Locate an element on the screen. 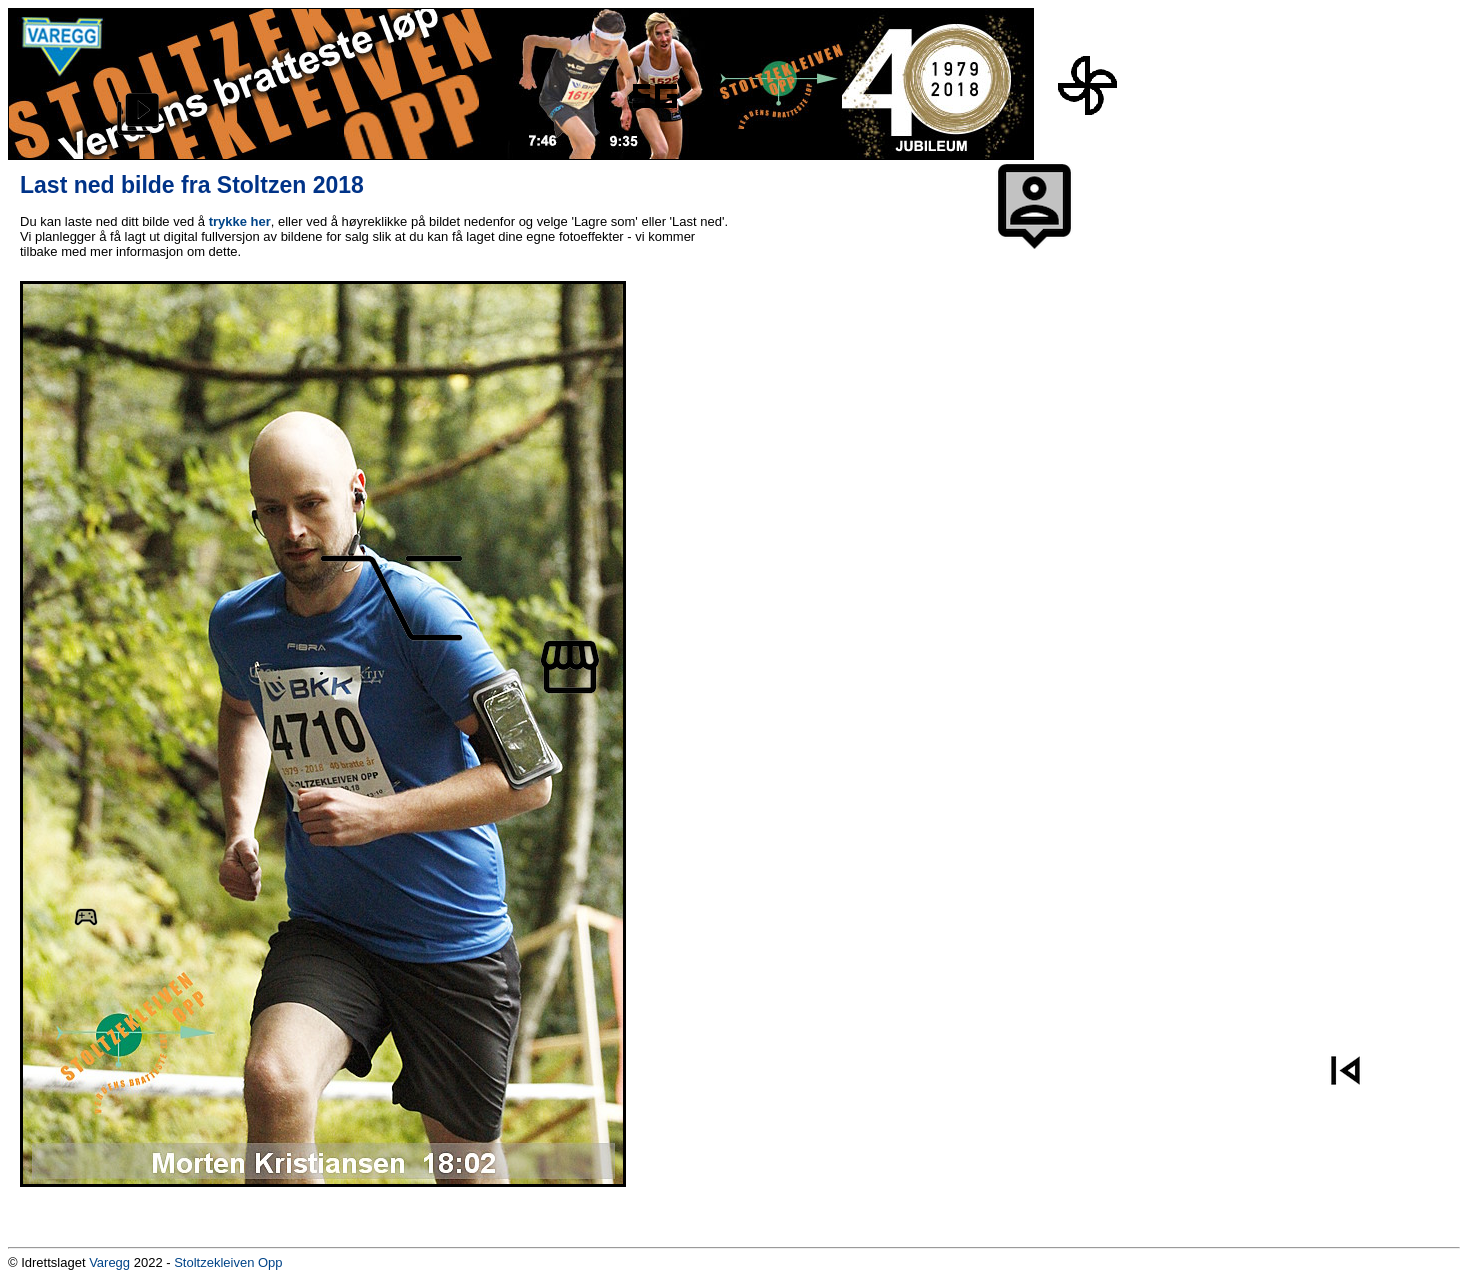  access toys or games category is located at coordinates (1087, 85).